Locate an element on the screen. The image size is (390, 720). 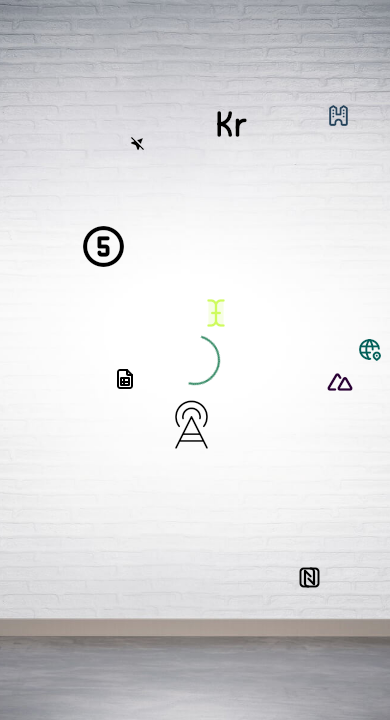
indicates swedish krona currency is located at coordinates (232, 124).